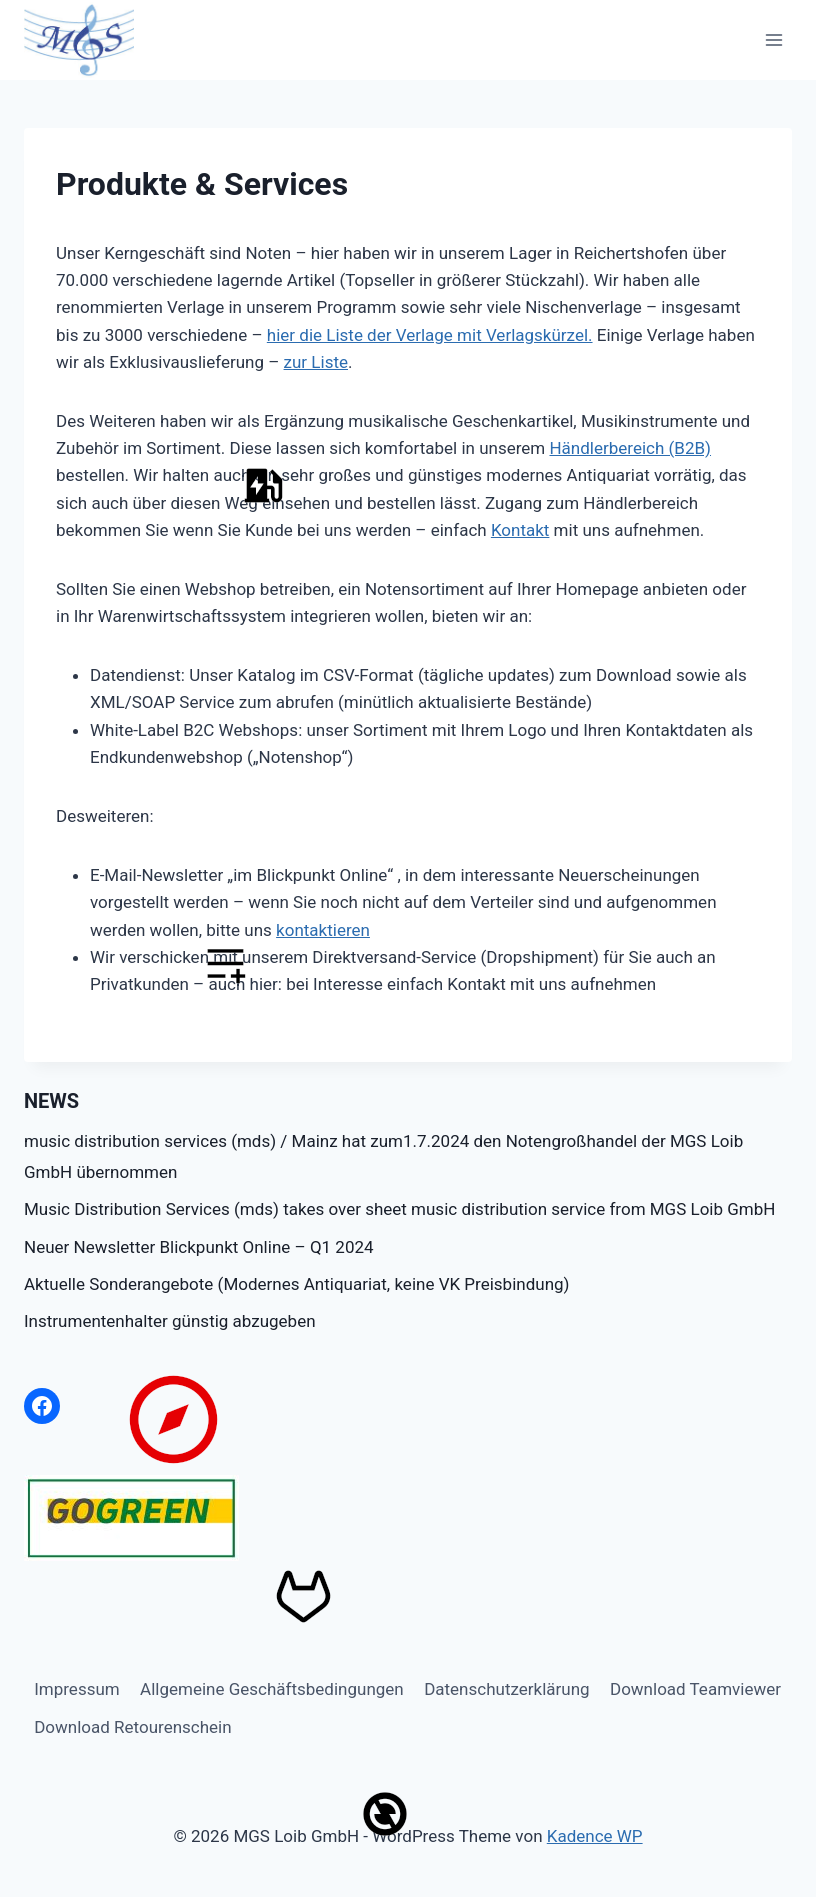 Image resolution: width=816 pixels, height=1897 pixels. I want to click on access navigation or direction features, so click(173, 1419).